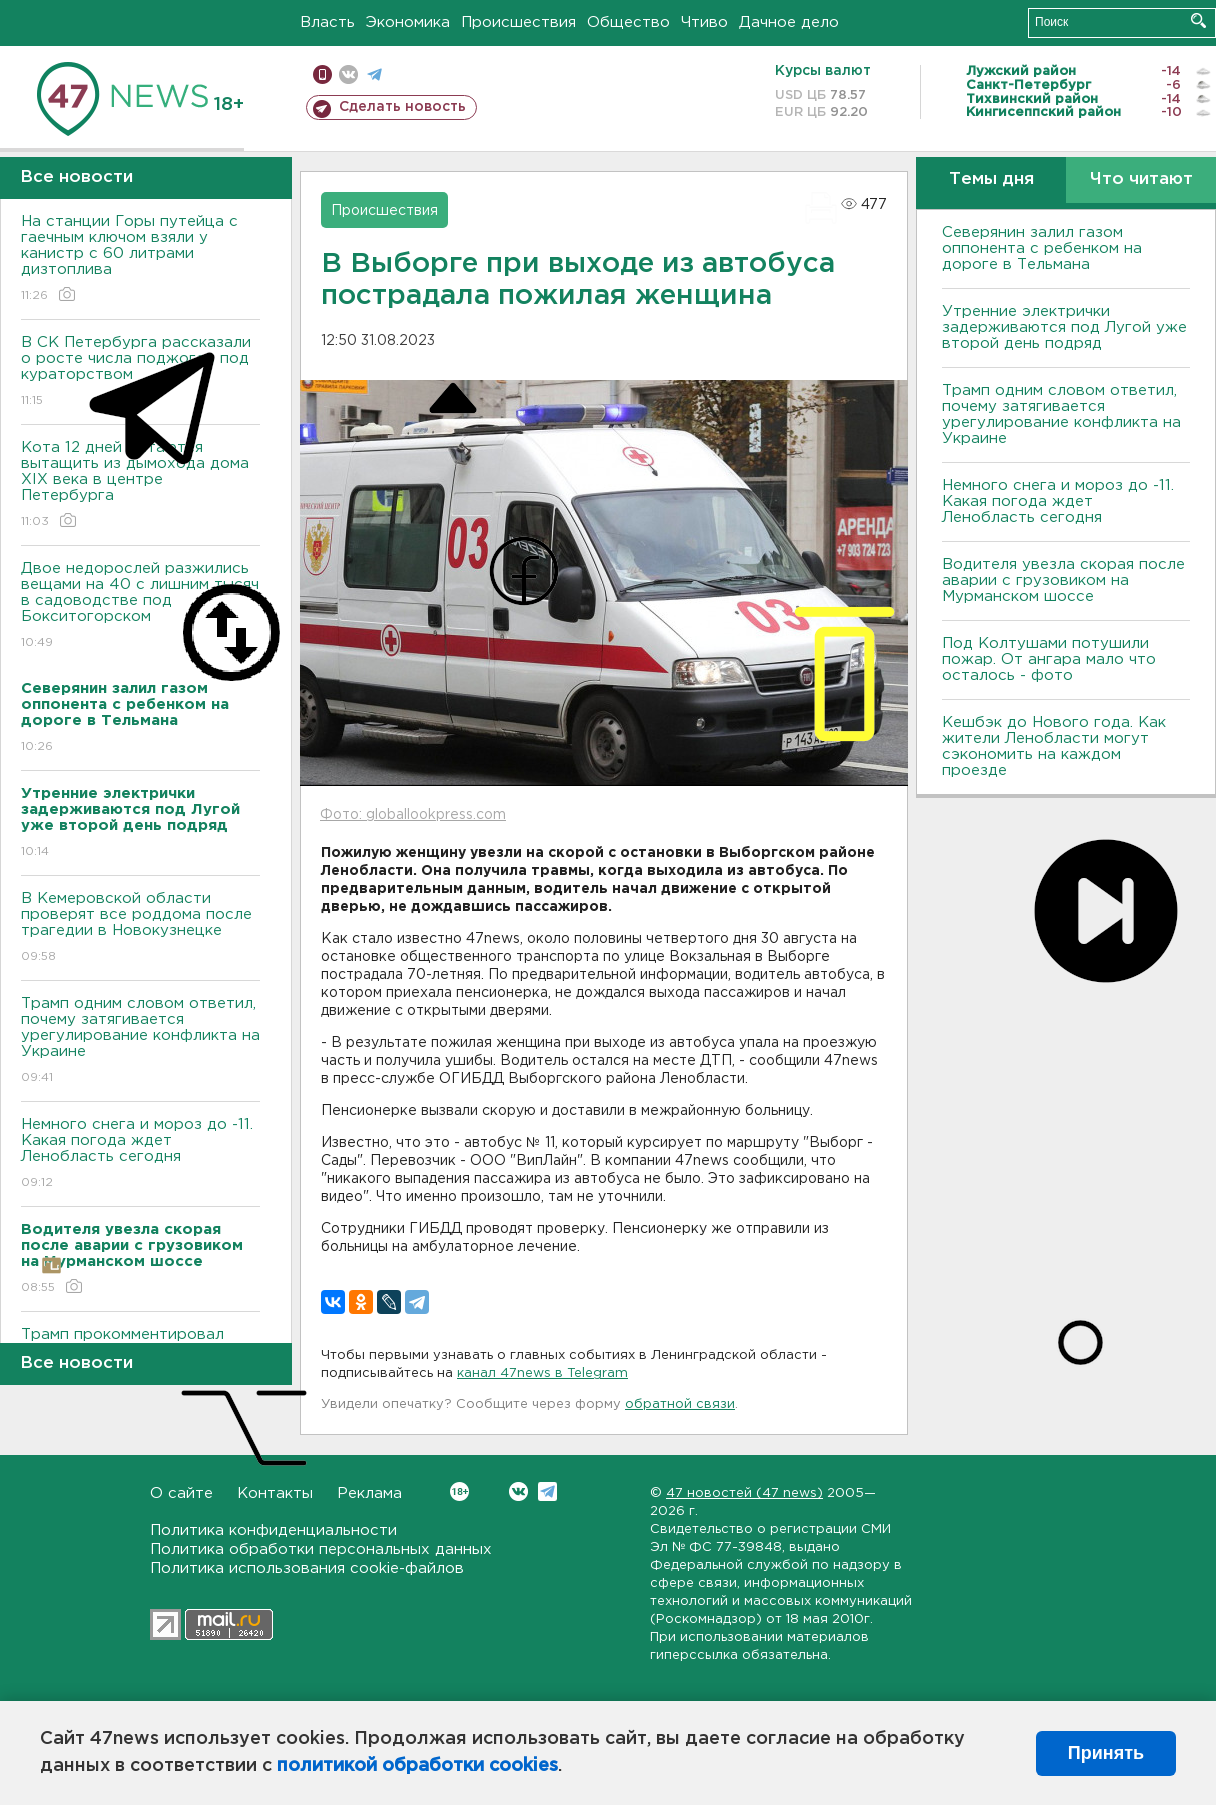 The height and width of the screenshot is (1805, 1216). I want to click on collapse an expanded section or dropdown, so click(453, 398).